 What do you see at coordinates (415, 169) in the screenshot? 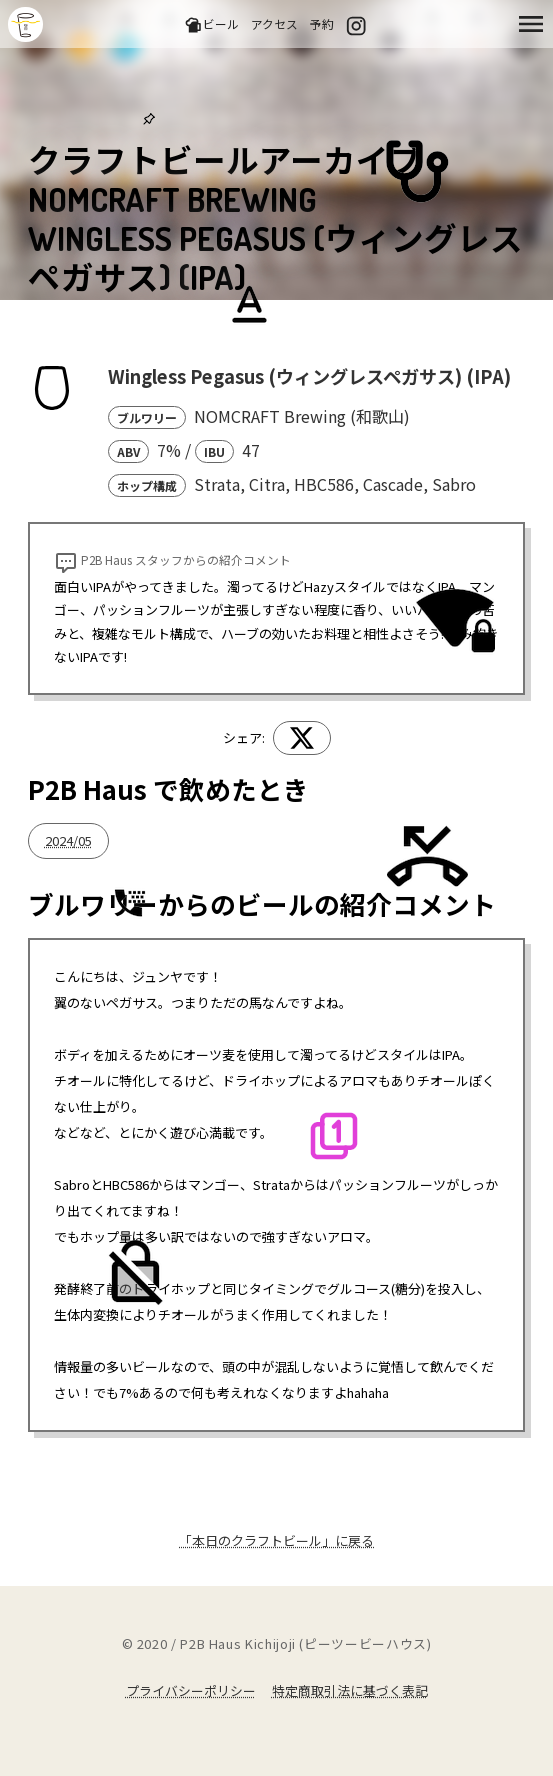
I see `access health or medical features` at bounding box center [415, 169].